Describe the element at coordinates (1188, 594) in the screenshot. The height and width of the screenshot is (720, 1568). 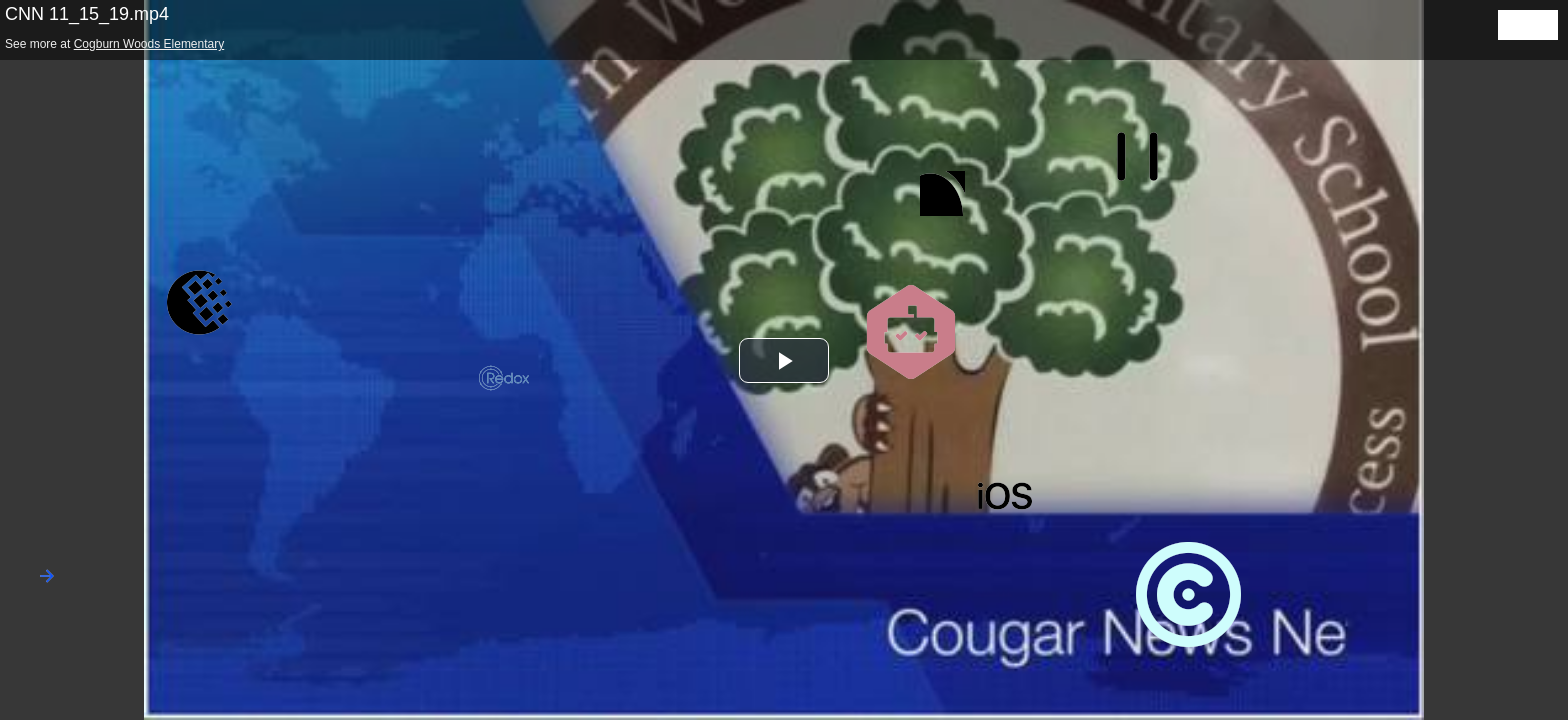
I see `open the Continente app or website` at that location.